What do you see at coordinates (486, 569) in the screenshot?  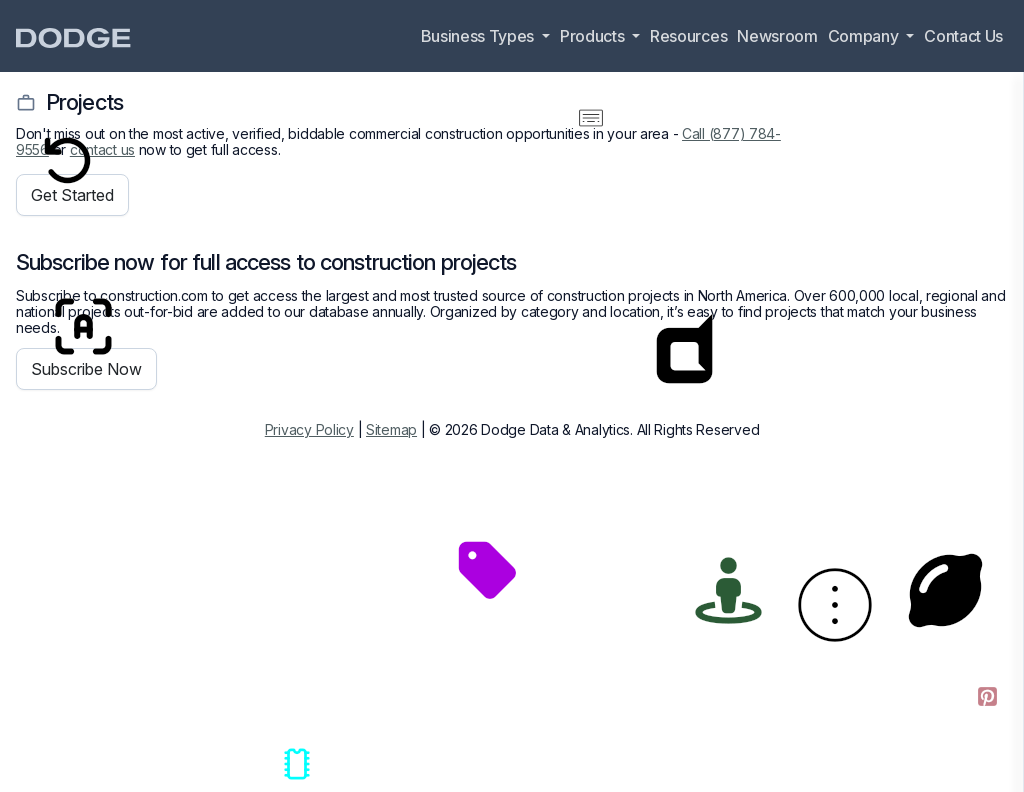 I see `add a tag or label to an item` at bounding box center [486, 569].